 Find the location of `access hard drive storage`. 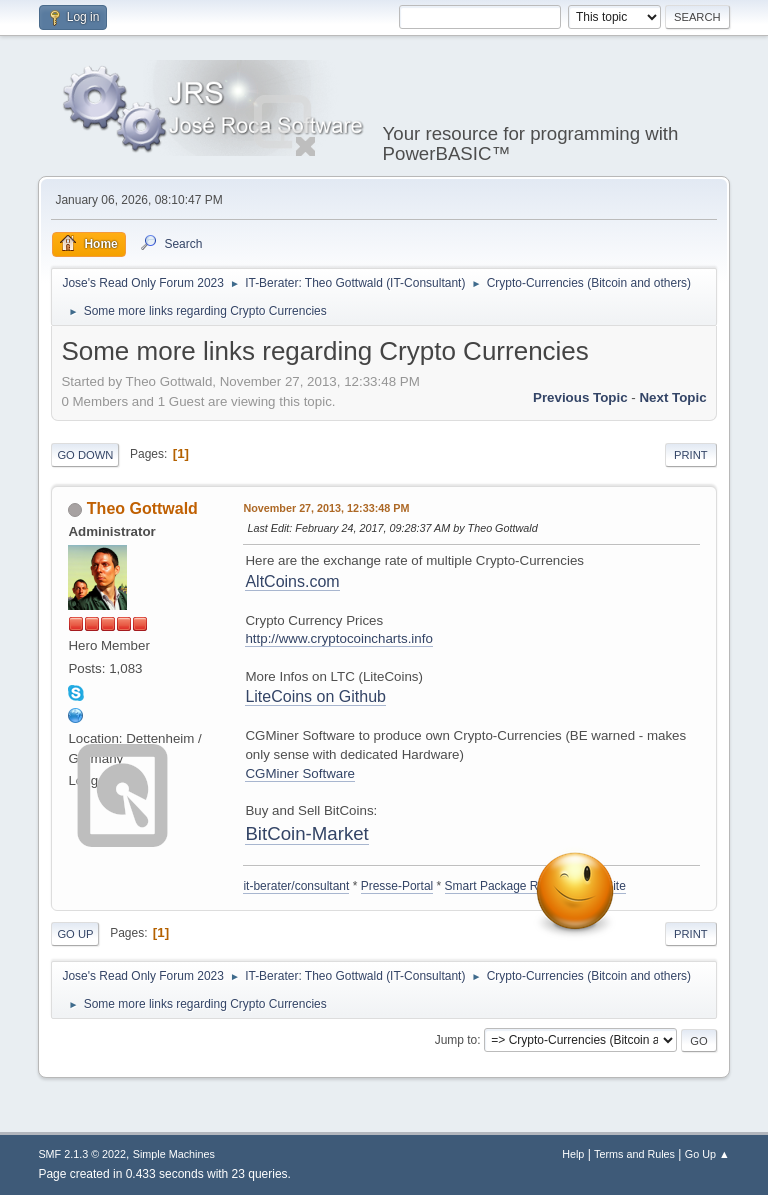

access hard drive storage is located at coordinates (122, 795).